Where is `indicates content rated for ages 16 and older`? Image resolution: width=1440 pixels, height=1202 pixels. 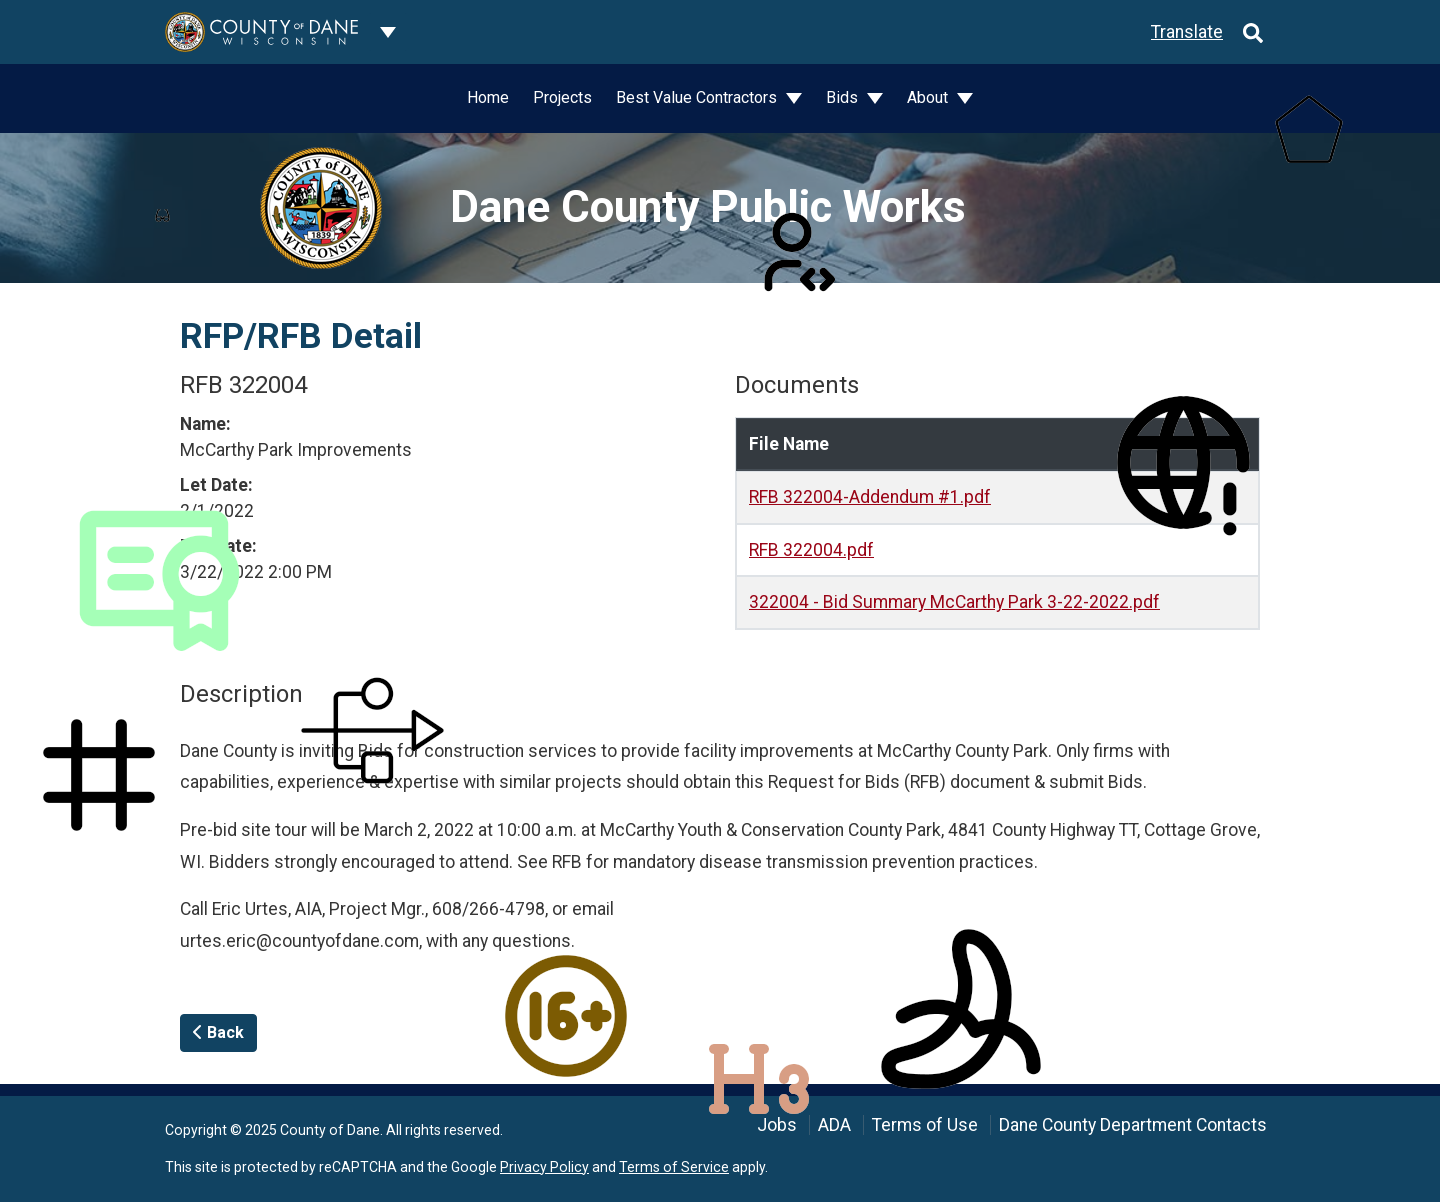 indicates content rated for ages 16 and older is located at coordinates (566, 1016).